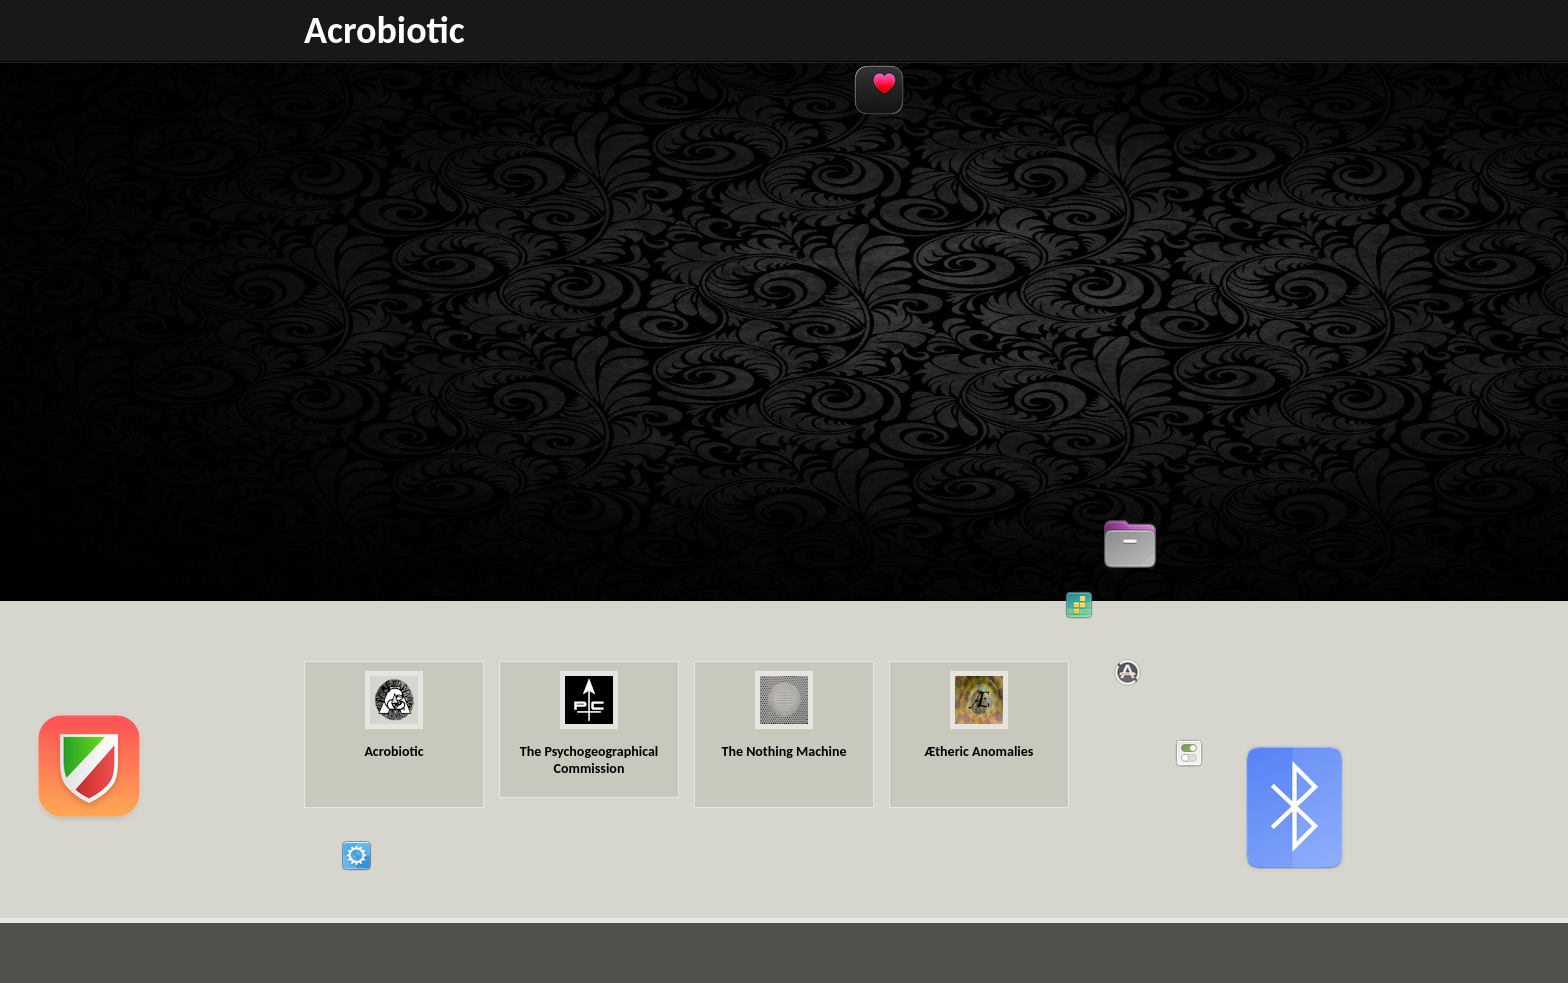 Image resolution: width=1568 pixels, height=983 pixels. I want to click on open firewall configuration settings, so click(89, 766).